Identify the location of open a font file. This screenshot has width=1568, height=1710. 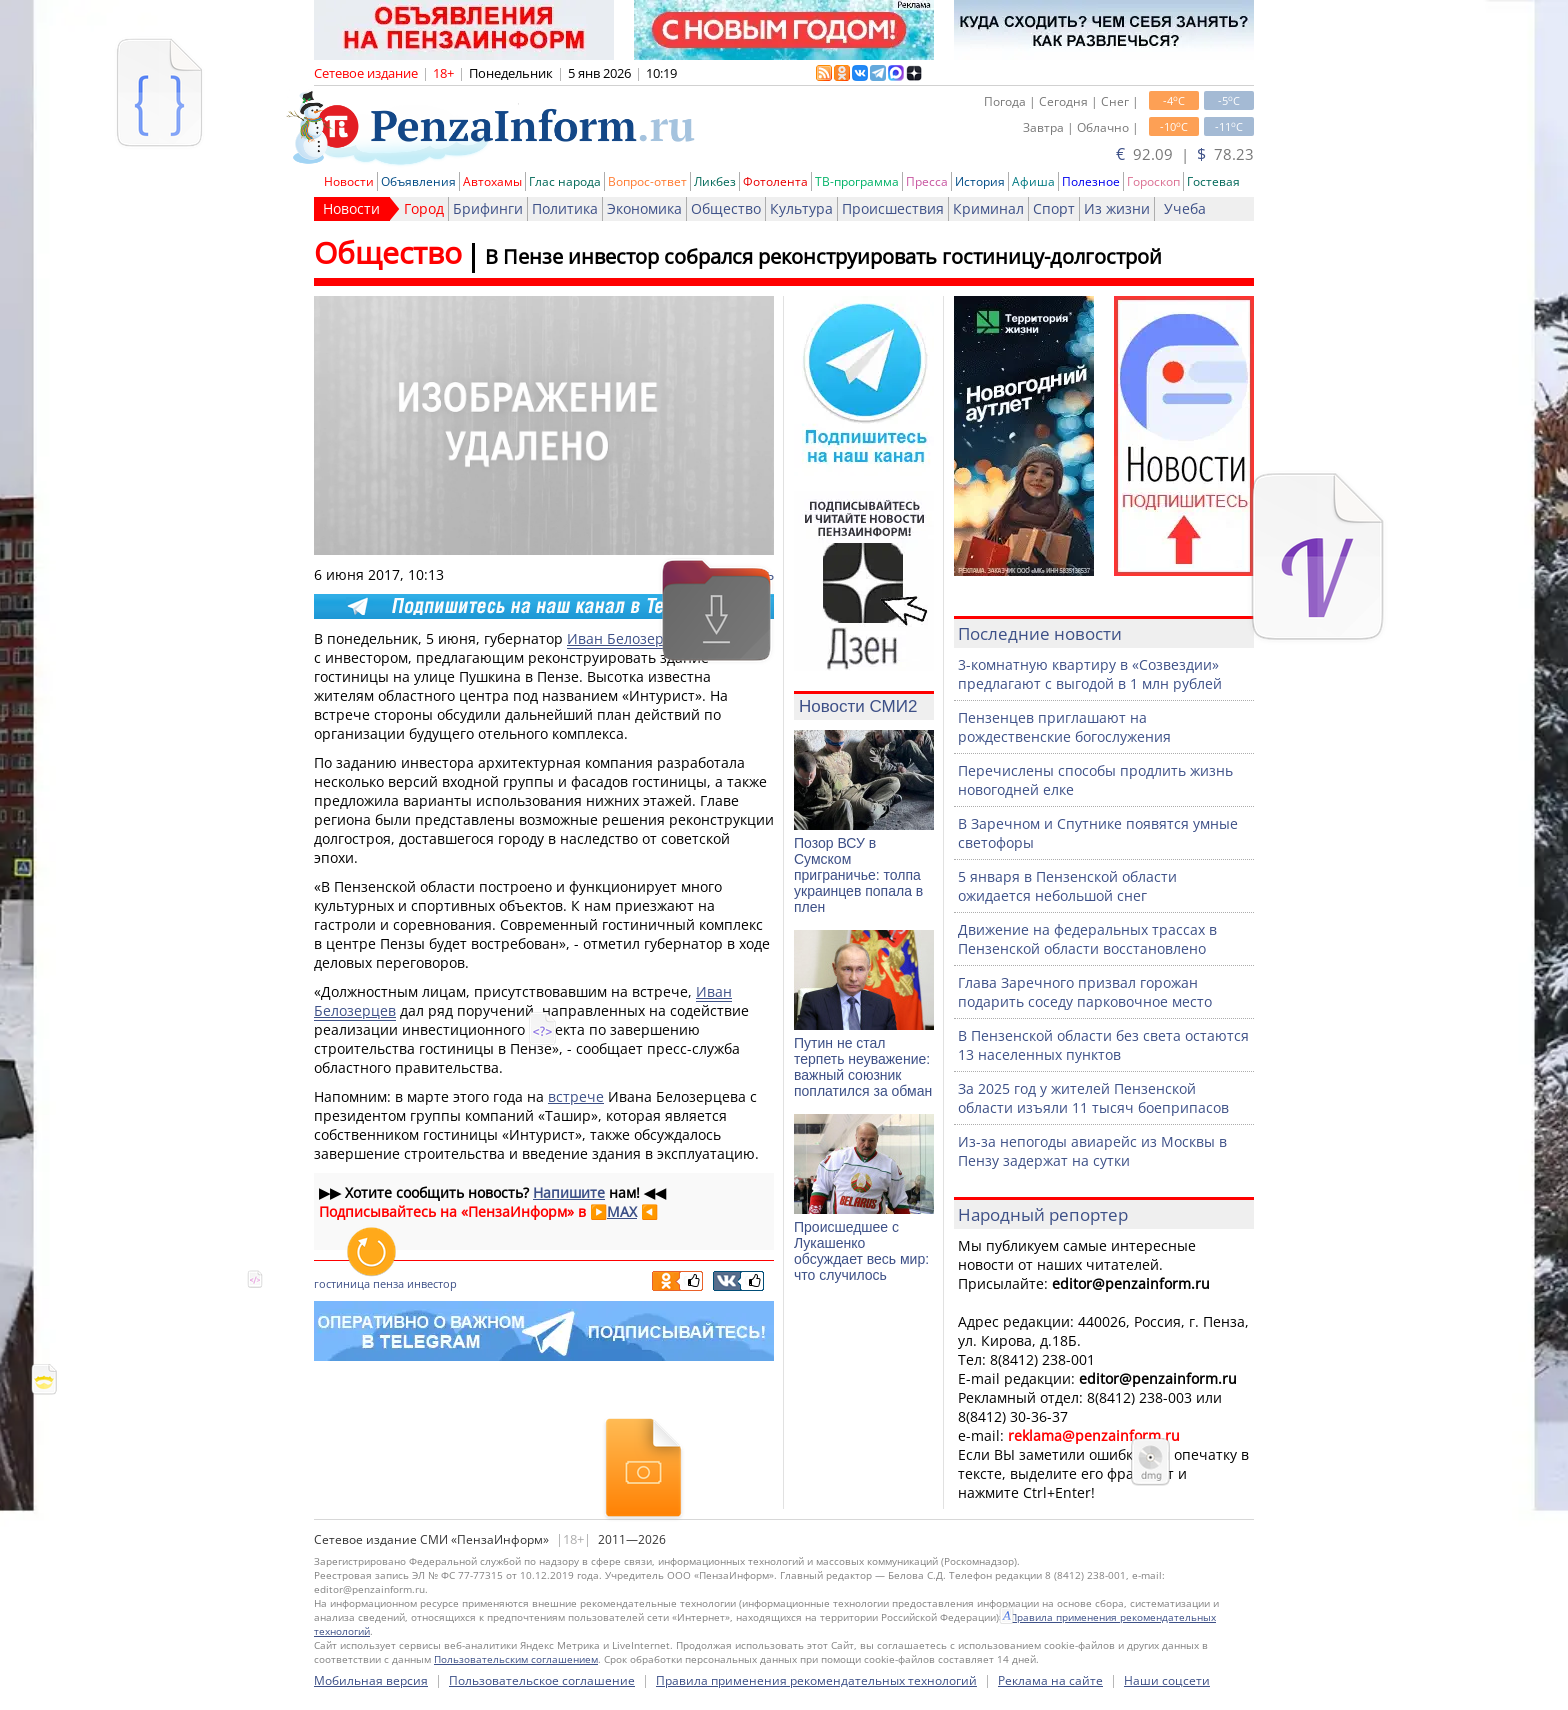
(1006, 1615).